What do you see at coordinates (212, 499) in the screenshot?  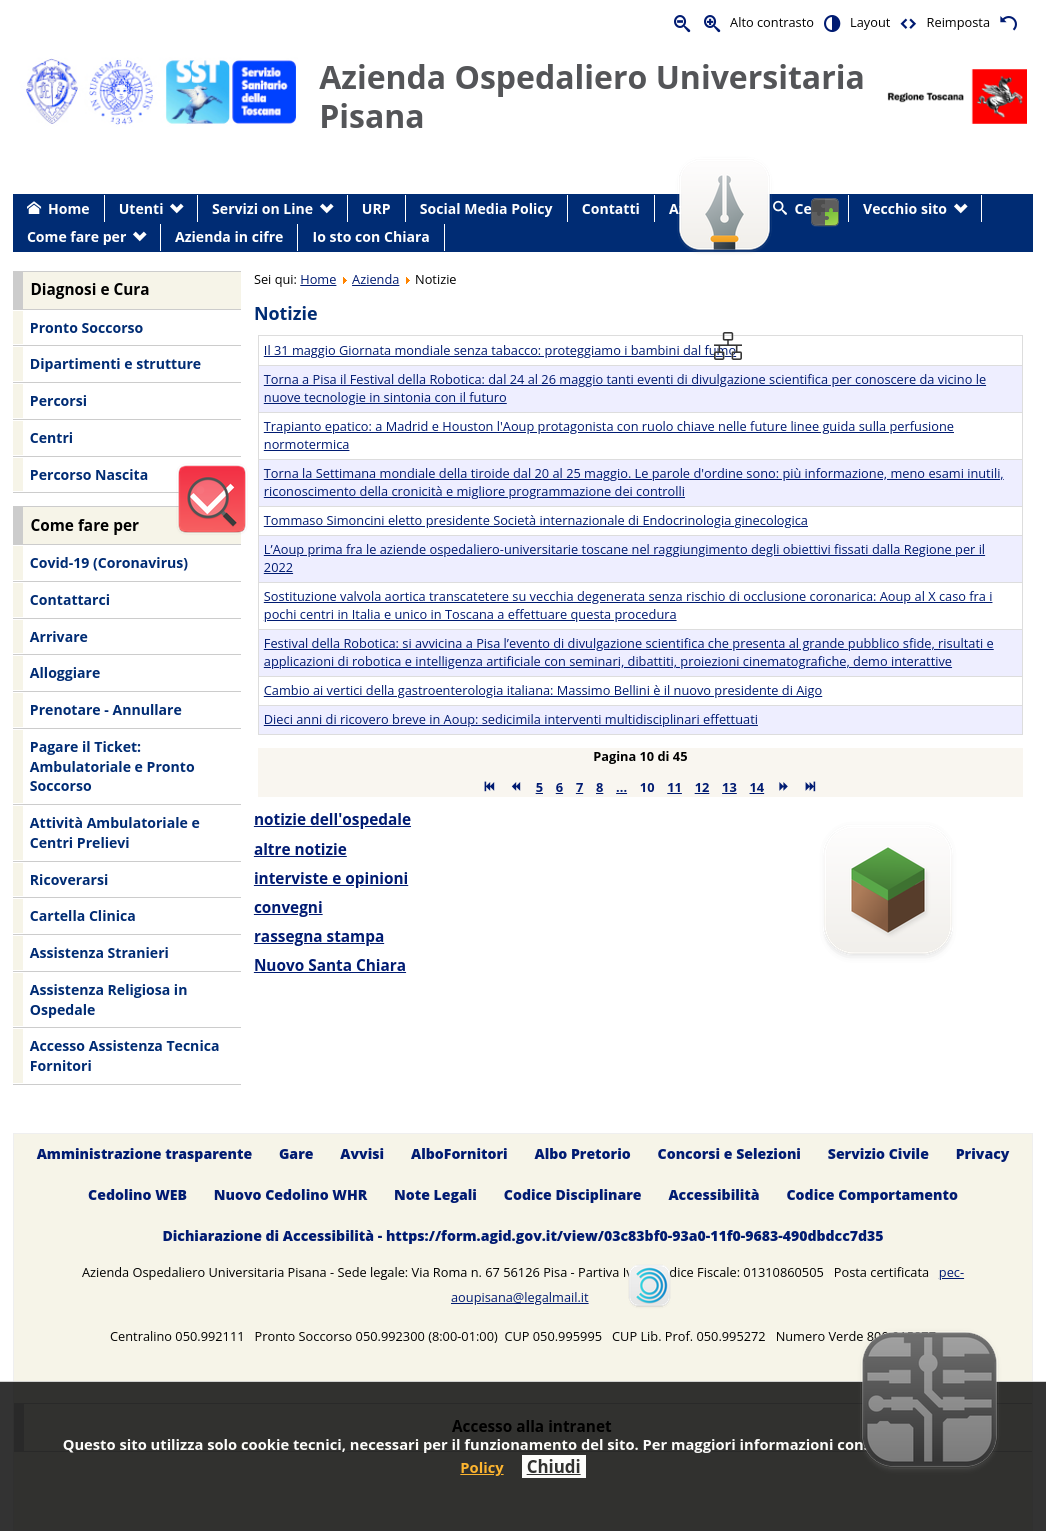 I see `open dconf editor to modify system configuration settings` at bounding box center [212, 499].